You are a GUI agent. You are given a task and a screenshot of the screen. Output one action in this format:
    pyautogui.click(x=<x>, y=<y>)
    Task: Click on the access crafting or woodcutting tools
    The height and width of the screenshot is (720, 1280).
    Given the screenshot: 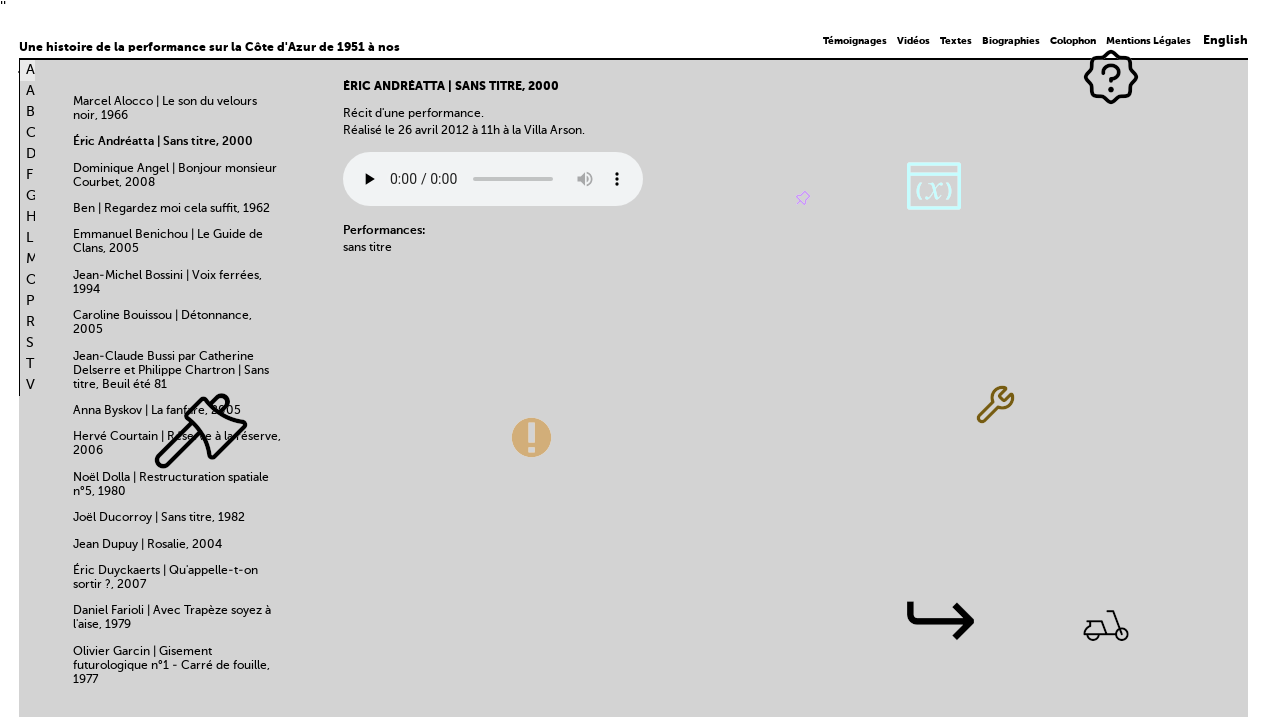 What is the action you would take?
    pyautogui.click(x=201, y=434)
    